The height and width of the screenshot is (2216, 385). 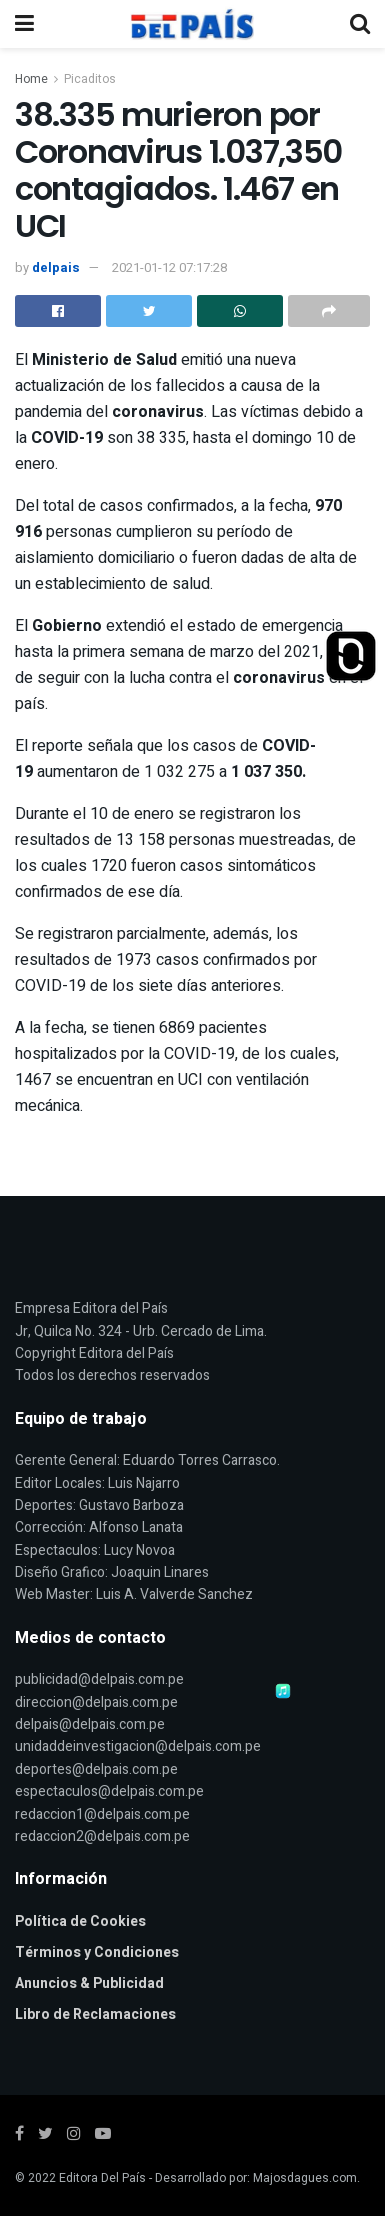 What do you see at coordinates (351, 656) in the screenshot?
I see `open notesnook app` at bounding box center [351, 656].